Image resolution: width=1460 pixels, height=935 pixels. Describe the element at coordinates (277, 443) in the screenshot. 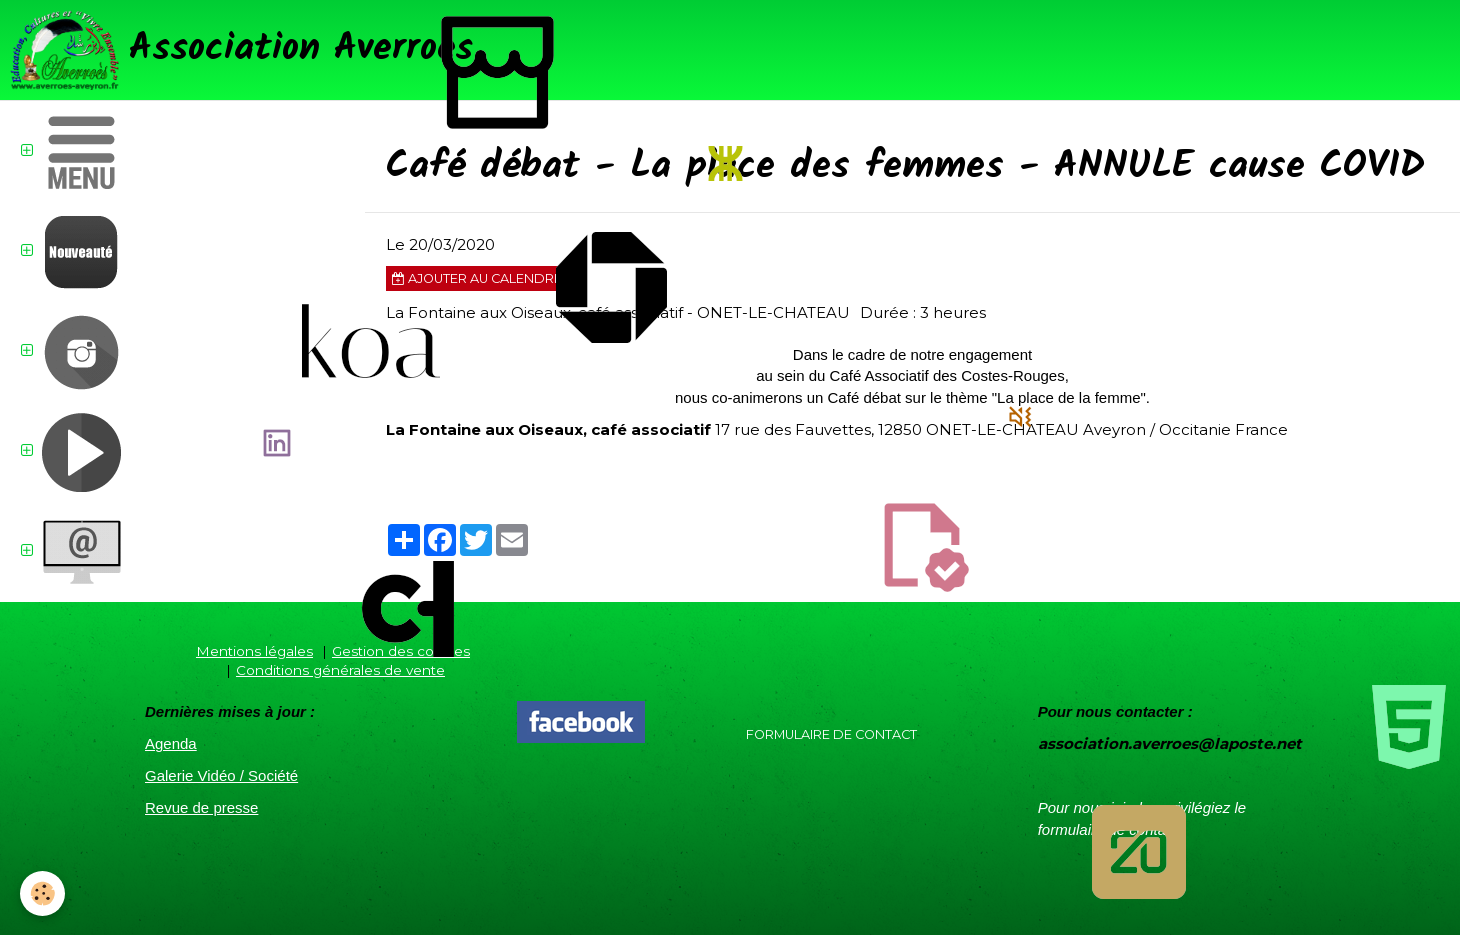

I see `open LinkedIn profile or page` at that location.